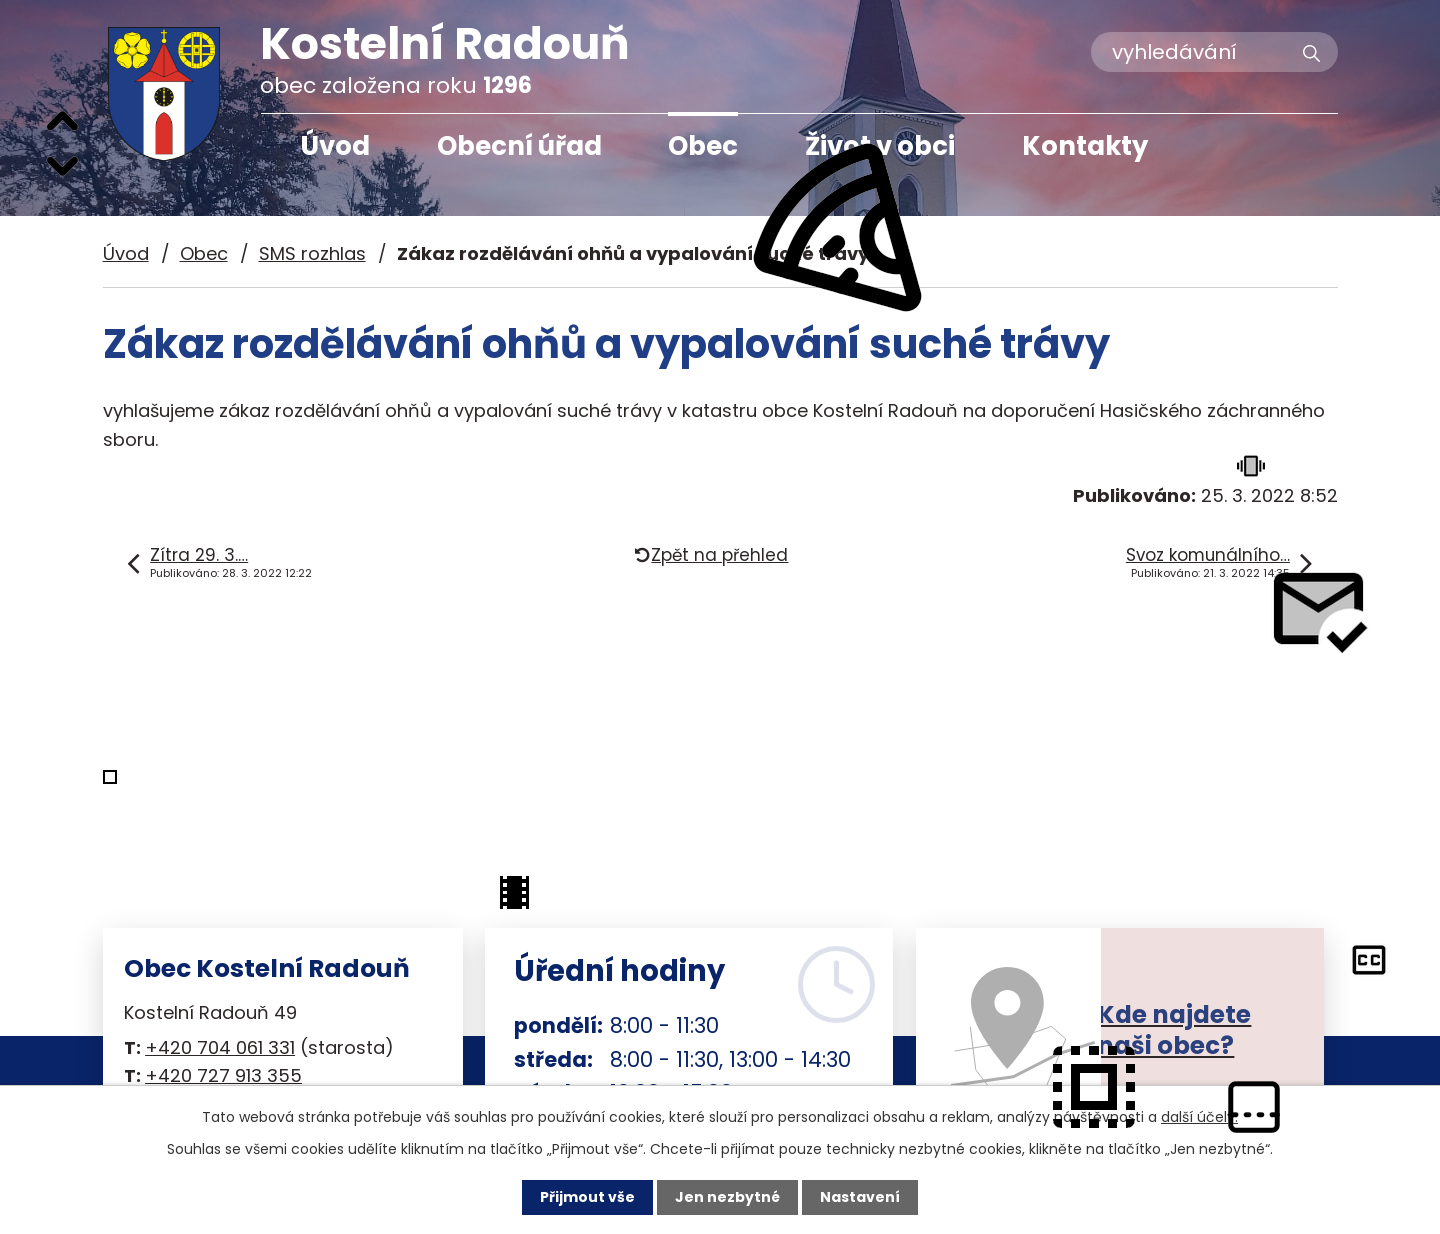 The height and width of the screenshot is (1234, 1440). What do you see at coordinates (1251, 466) in the screenshot?
I see `enable vibration mode on device` at bounding box center [1251, 466].